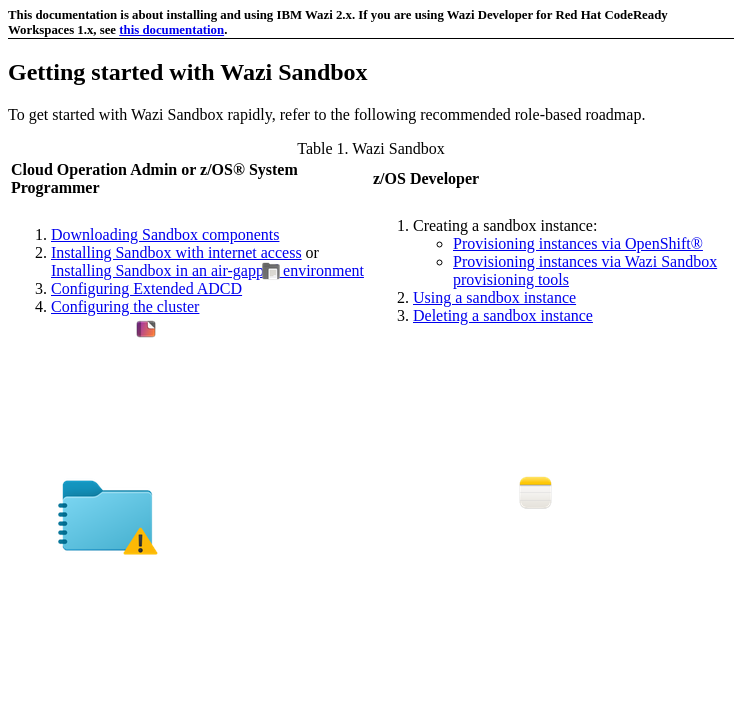  I want to click on change desktop wallpaper settings, so click(146, 329).